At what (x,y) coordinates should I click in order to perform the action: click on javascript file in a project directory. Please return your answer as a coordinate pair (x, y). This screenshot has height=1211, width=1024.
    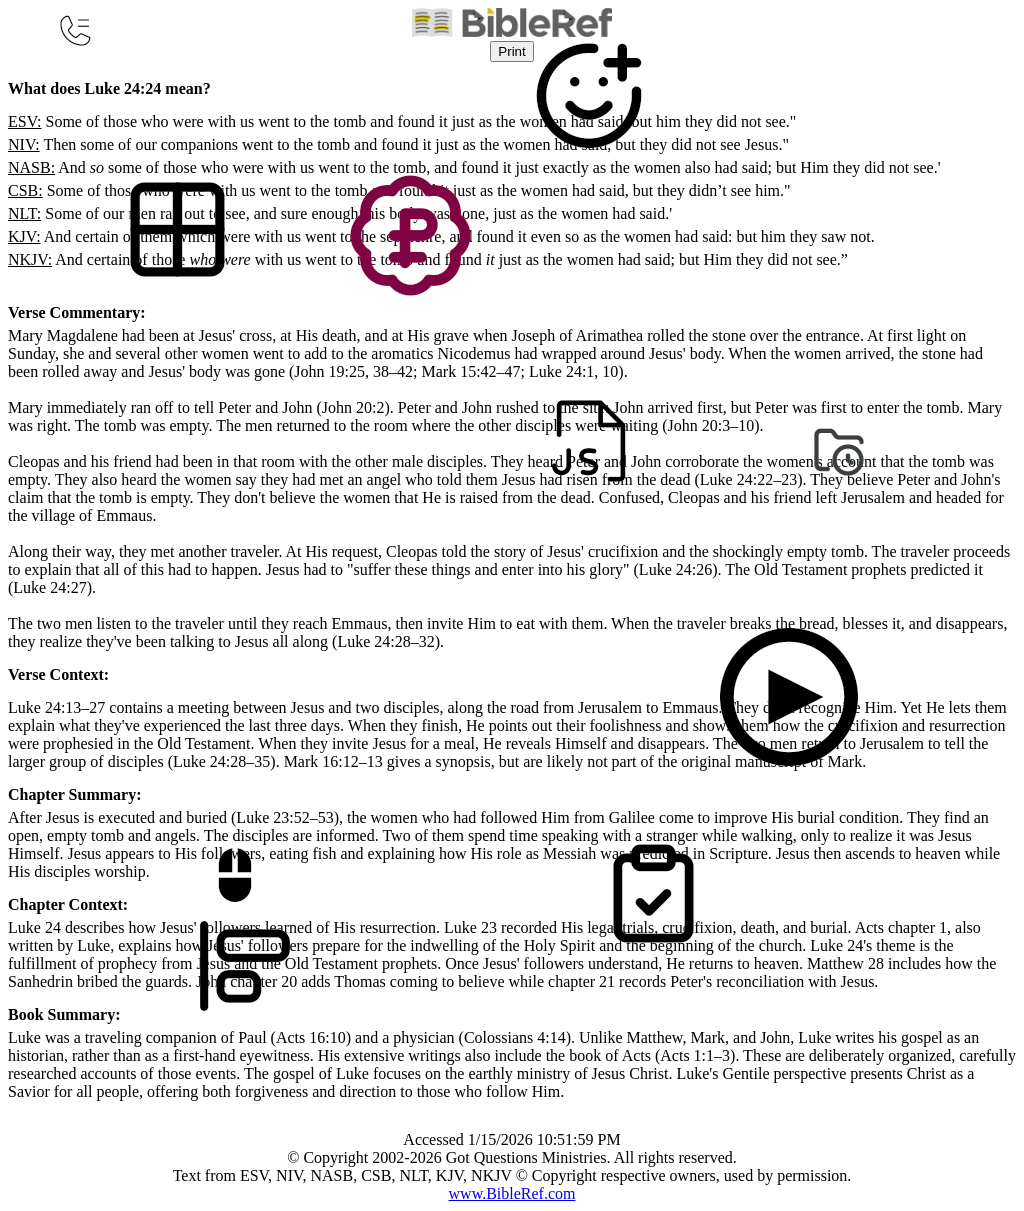
    Looking at the image, I should click on (591, 441).